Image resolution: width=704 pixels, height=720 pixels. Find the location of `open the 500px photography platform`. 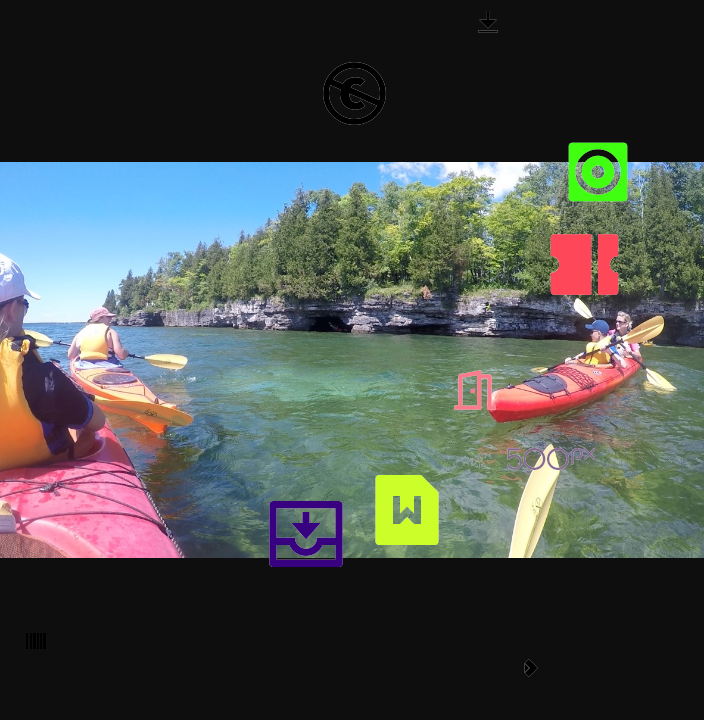

open the 500px photography platform is located at coordinates (551, 459).